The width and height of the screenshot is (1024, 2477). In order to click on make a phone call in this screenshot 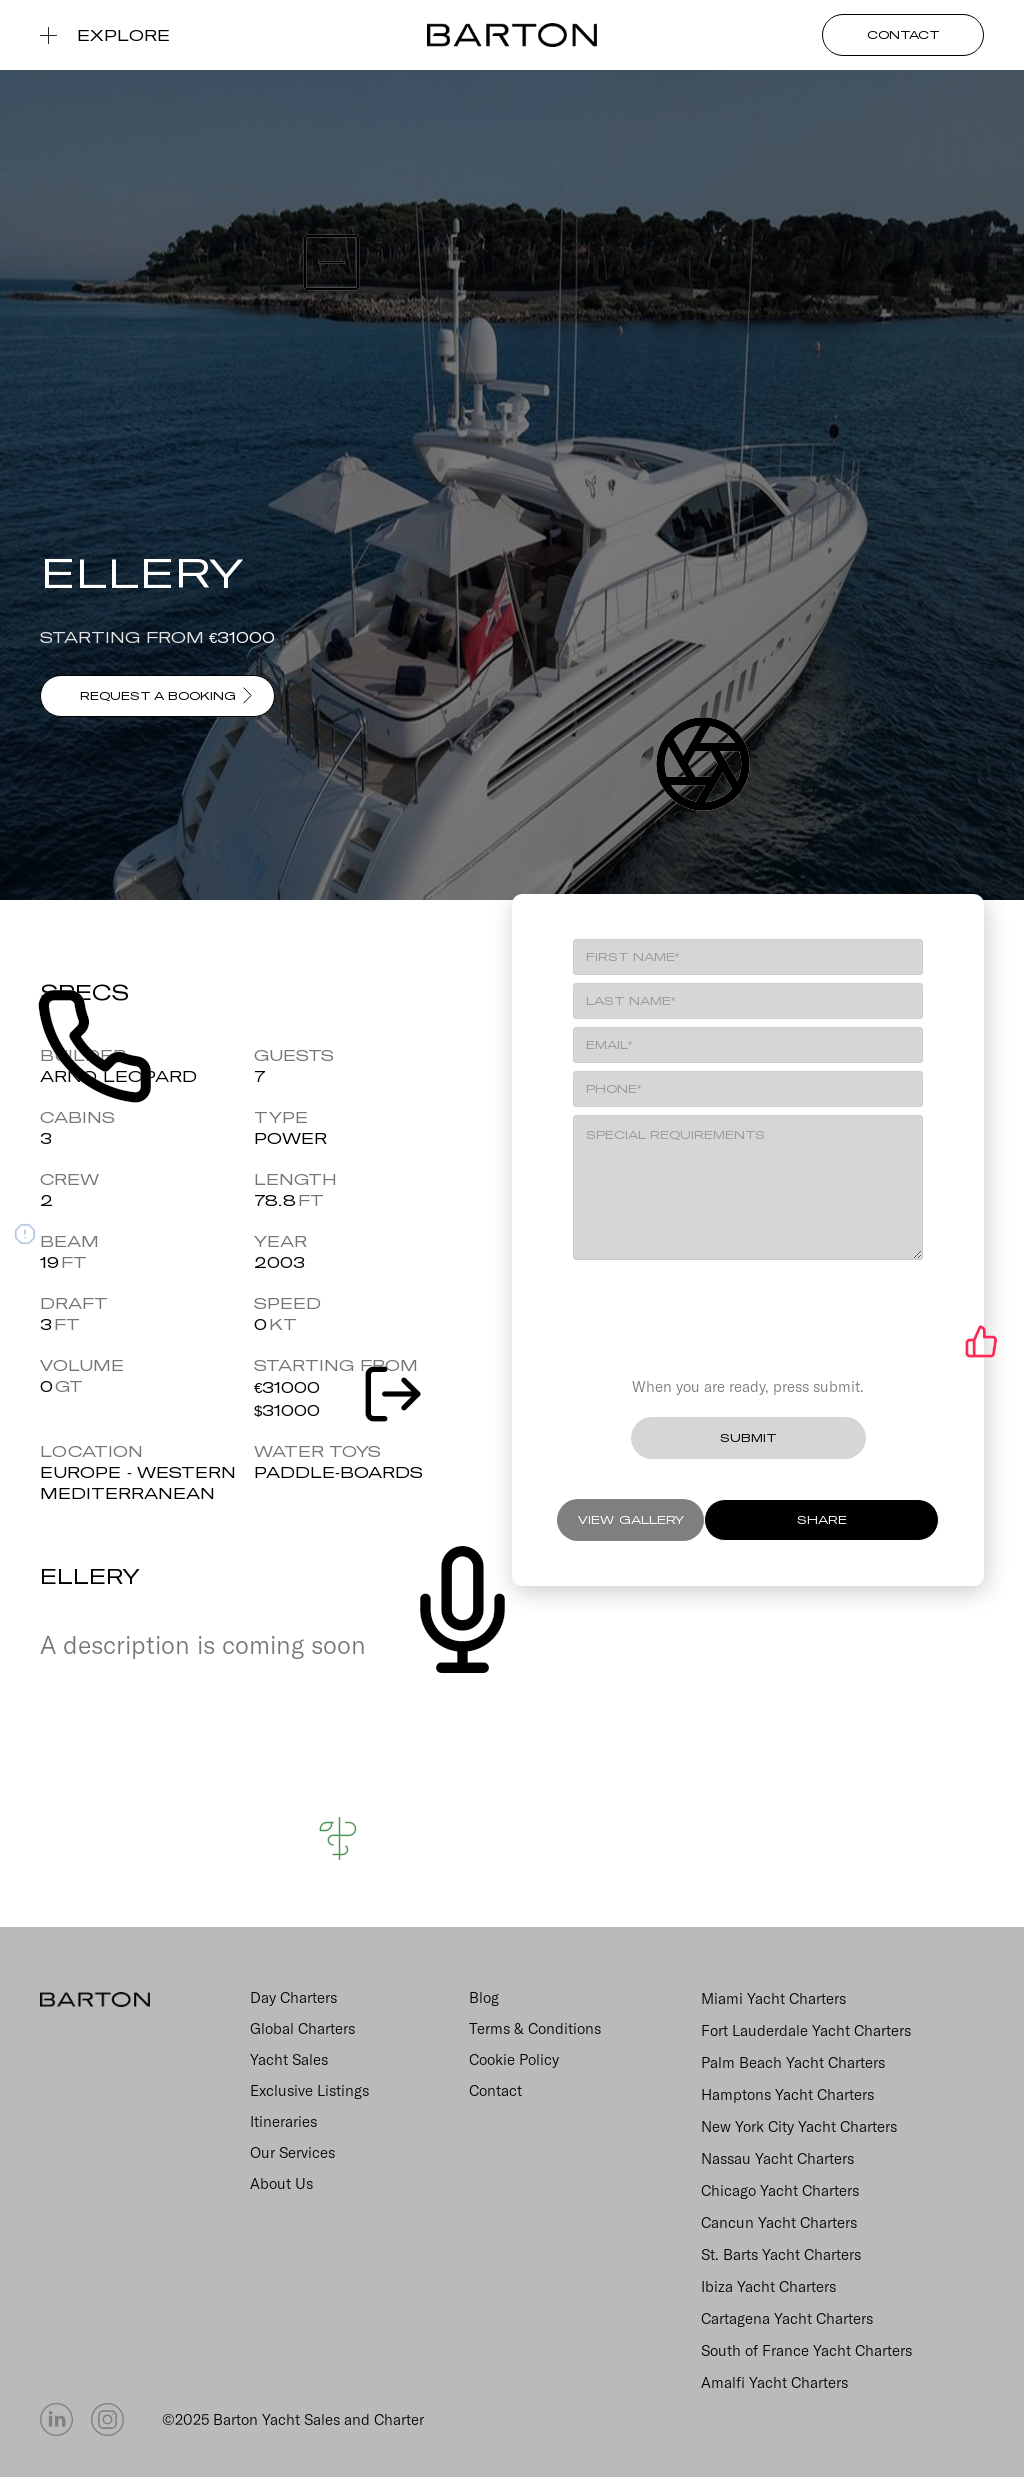, I will do `click(94, 1046)`.